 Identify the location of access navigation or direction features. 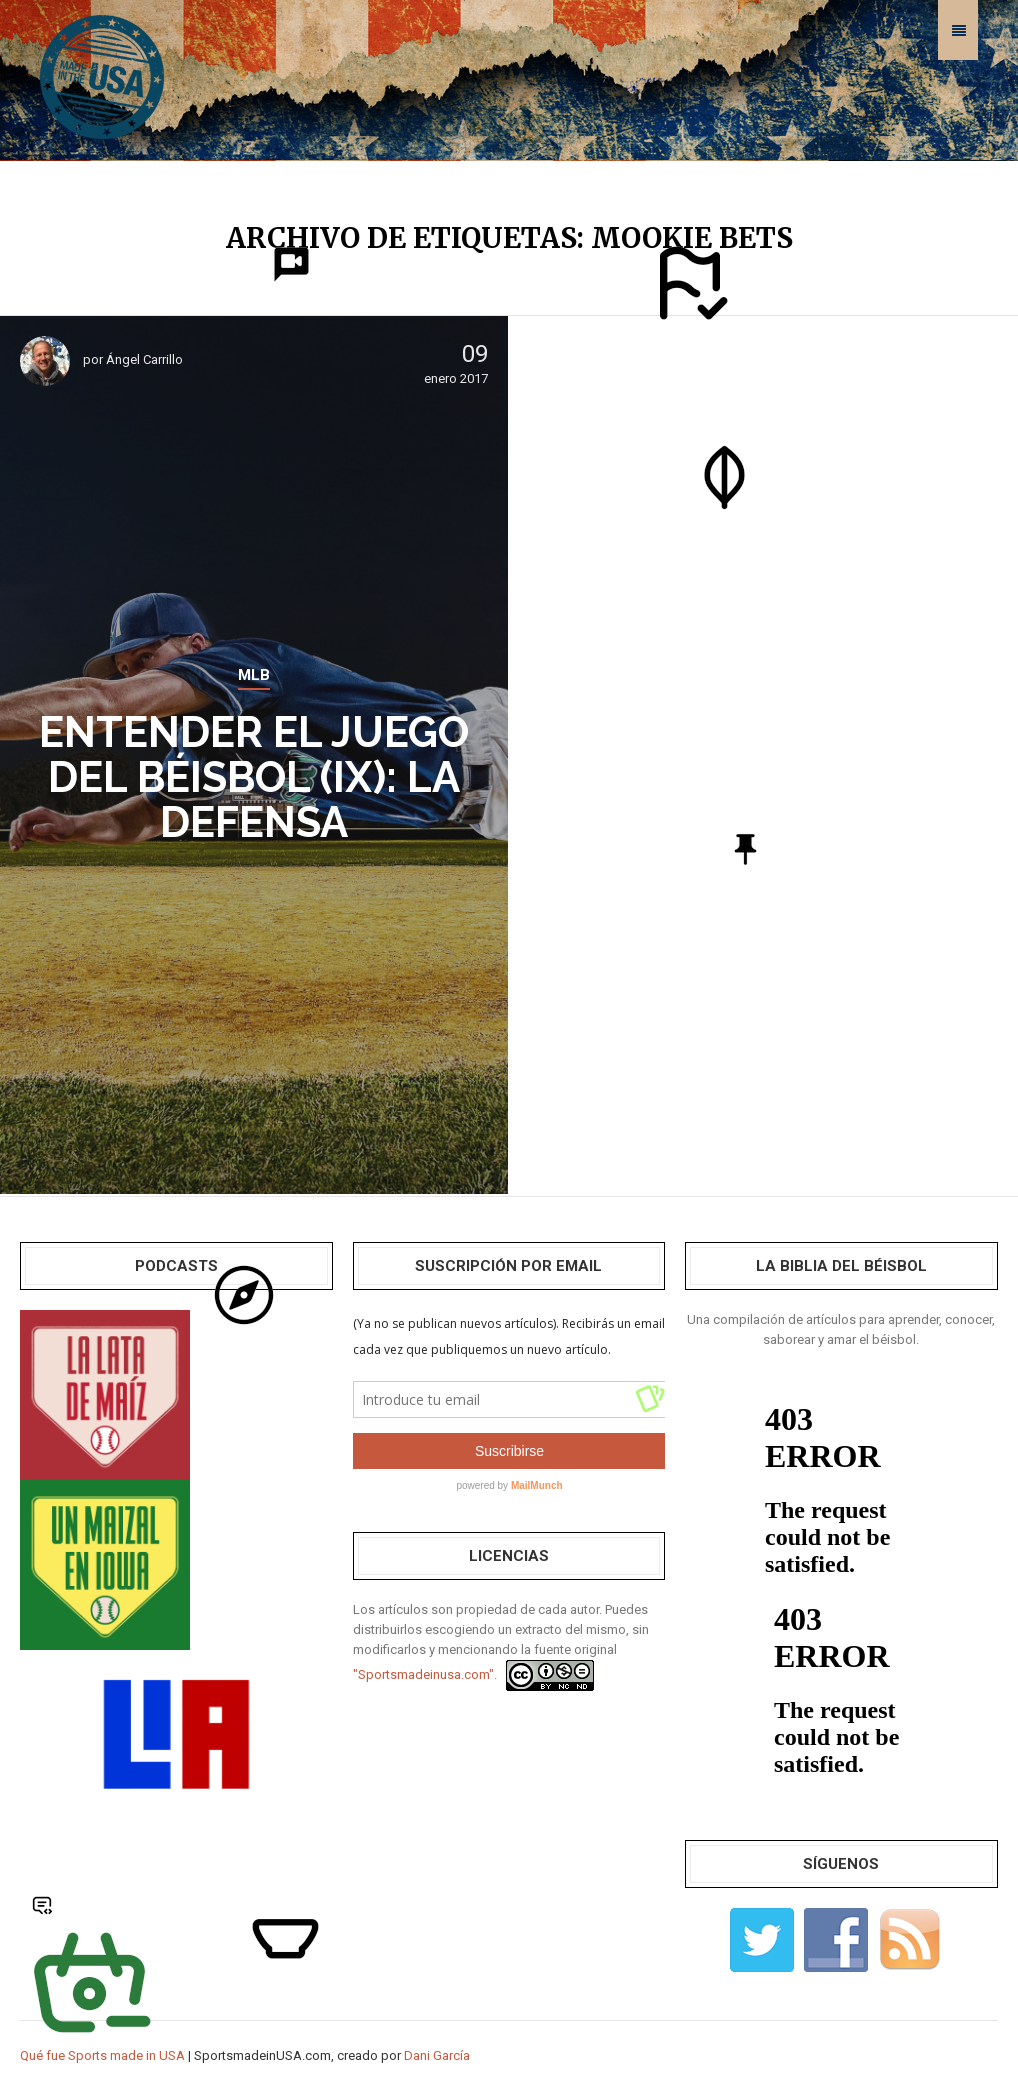
(244, 1295).